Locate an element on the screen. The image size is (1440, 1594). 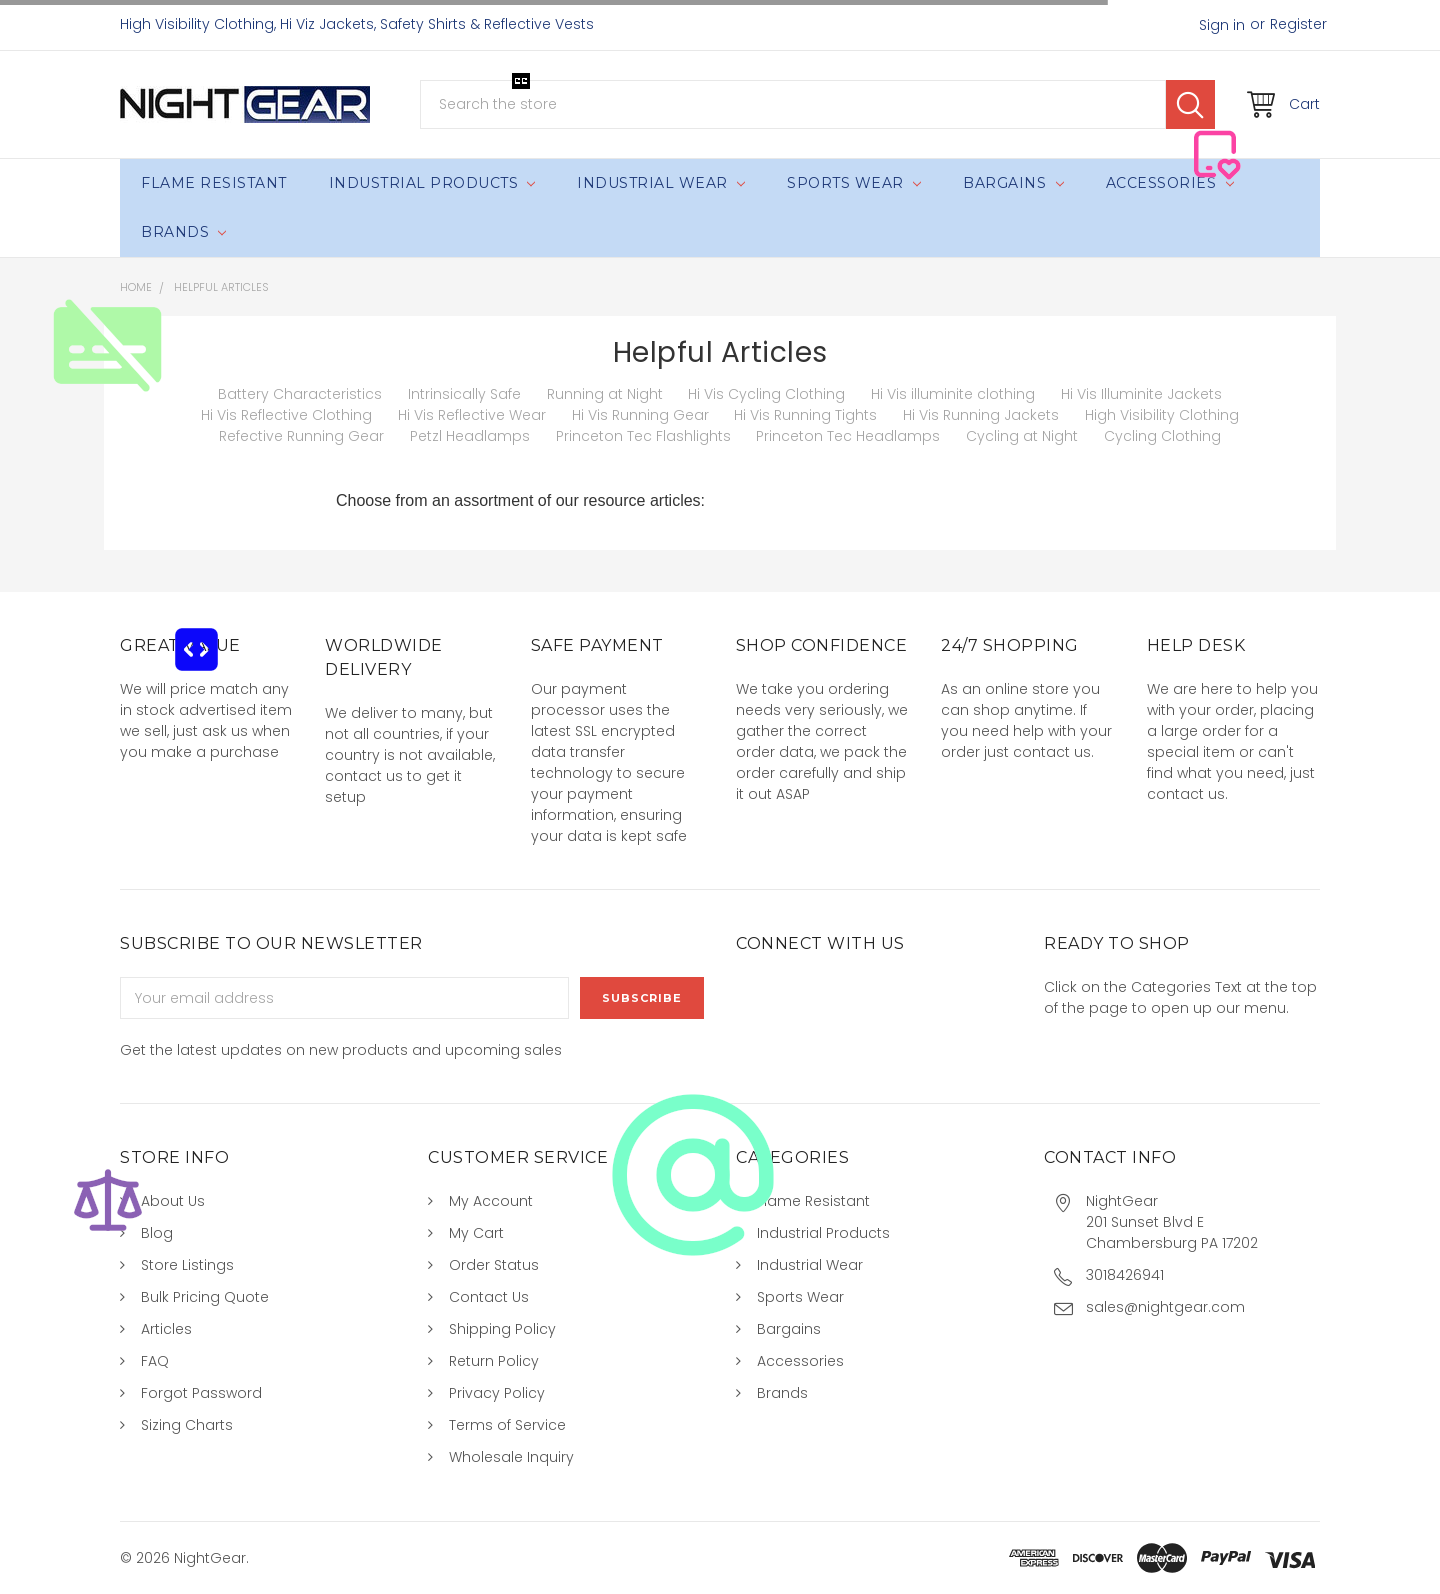
disable subtitles or closed captions is located at coordinates (107, 345).